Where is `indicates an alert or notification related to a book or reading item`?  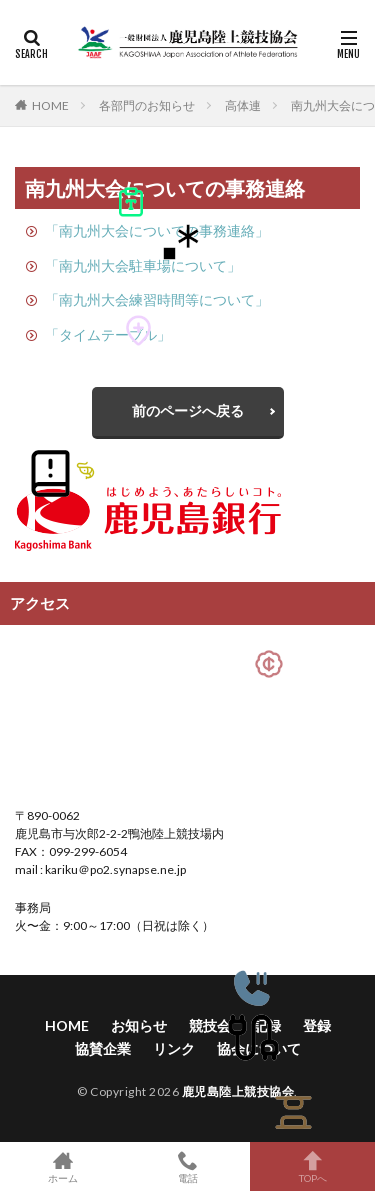 indicates an alert or notification related to a book or reading item is located at coordinates (50, 473).